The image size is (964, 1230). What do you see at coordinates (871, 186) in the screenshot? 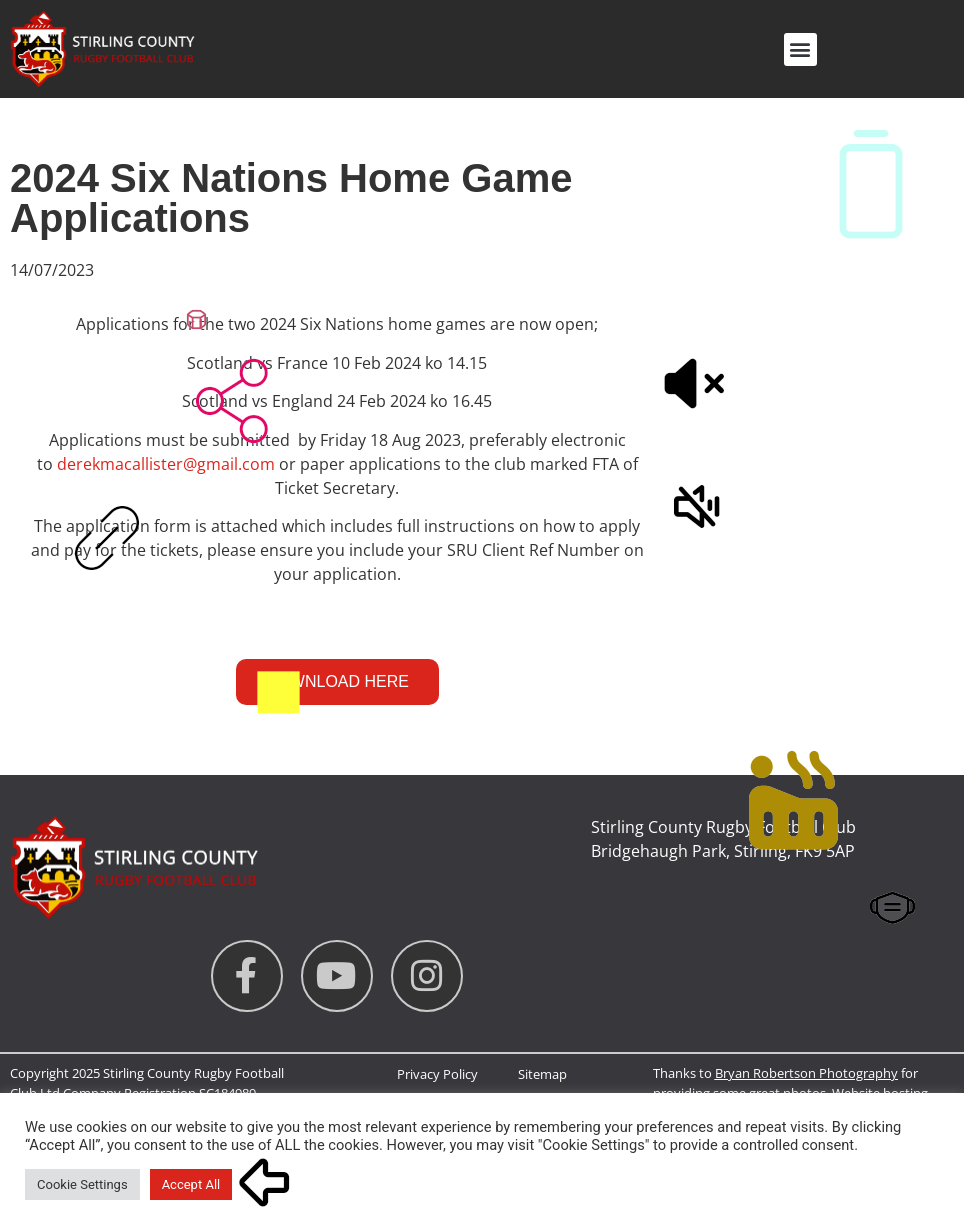
I see `indicates battery is completely drained` at bounding box center [871, 186].